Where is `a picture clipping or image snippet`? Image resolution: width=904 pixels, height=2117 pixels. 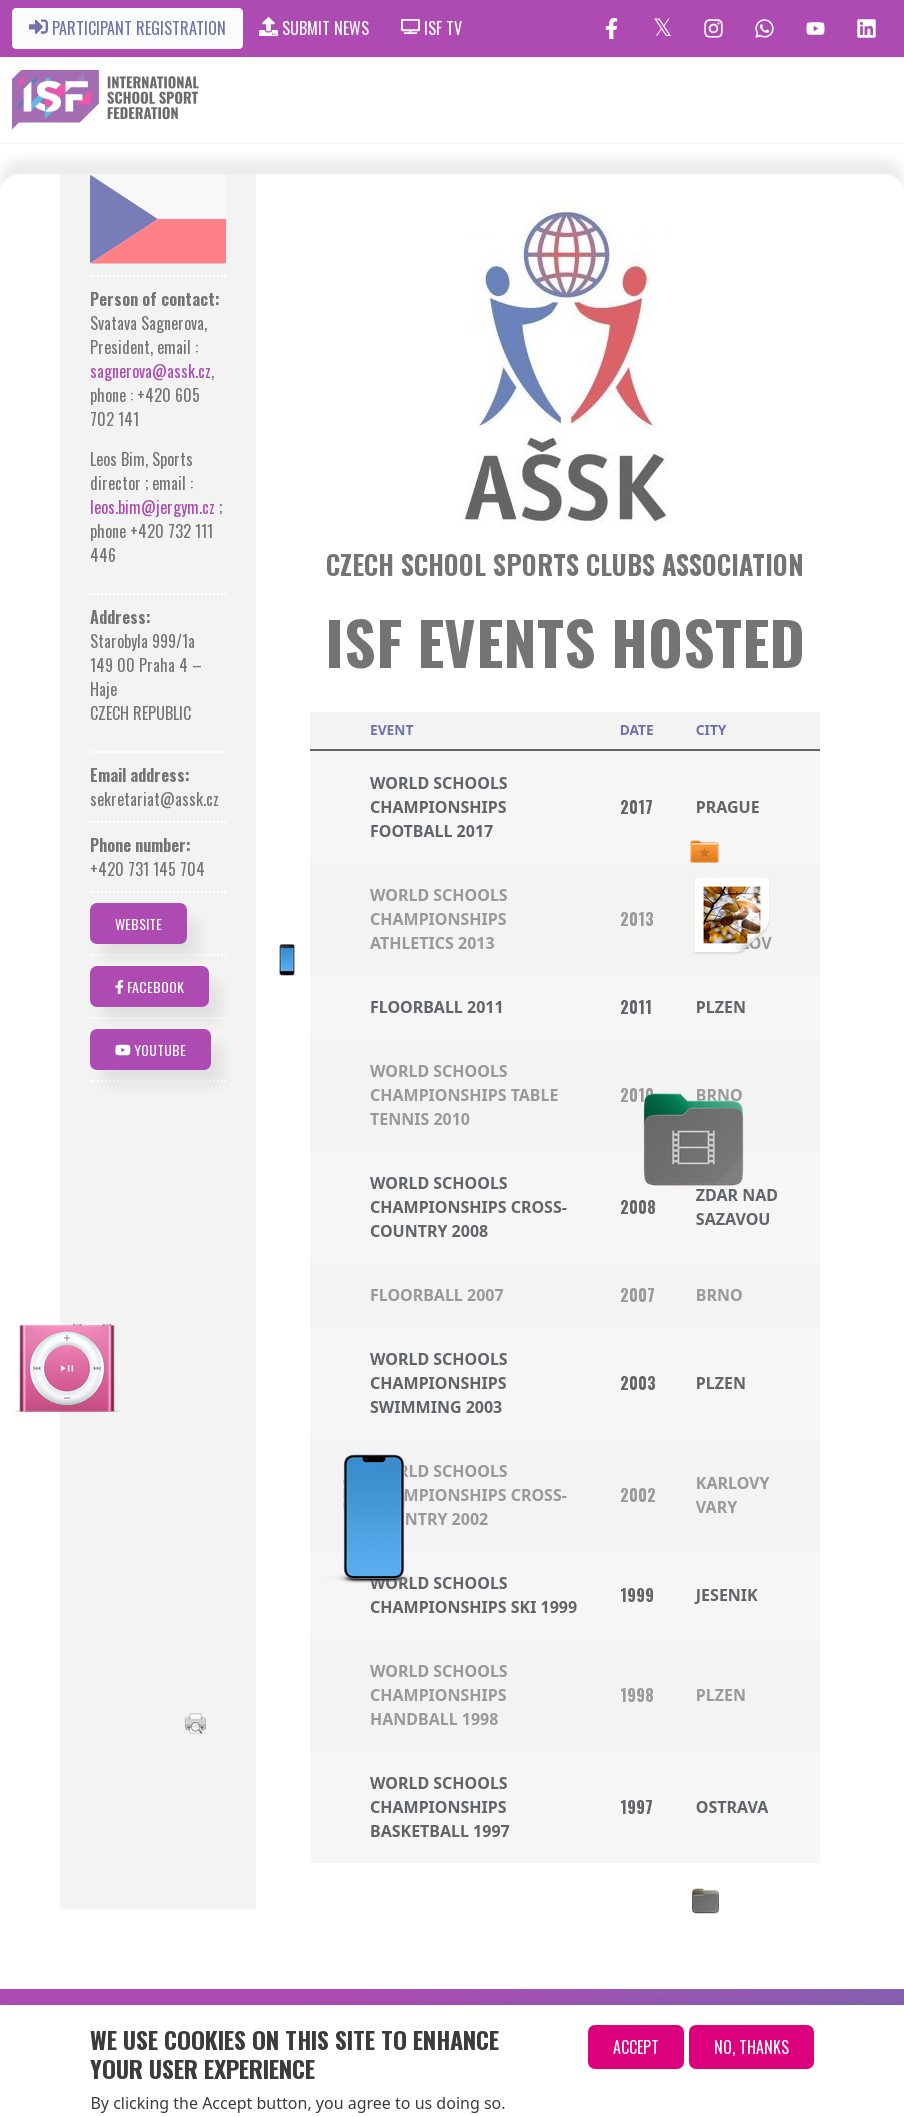 a picture clipping or image snippet is located at coordinates (732, 917).